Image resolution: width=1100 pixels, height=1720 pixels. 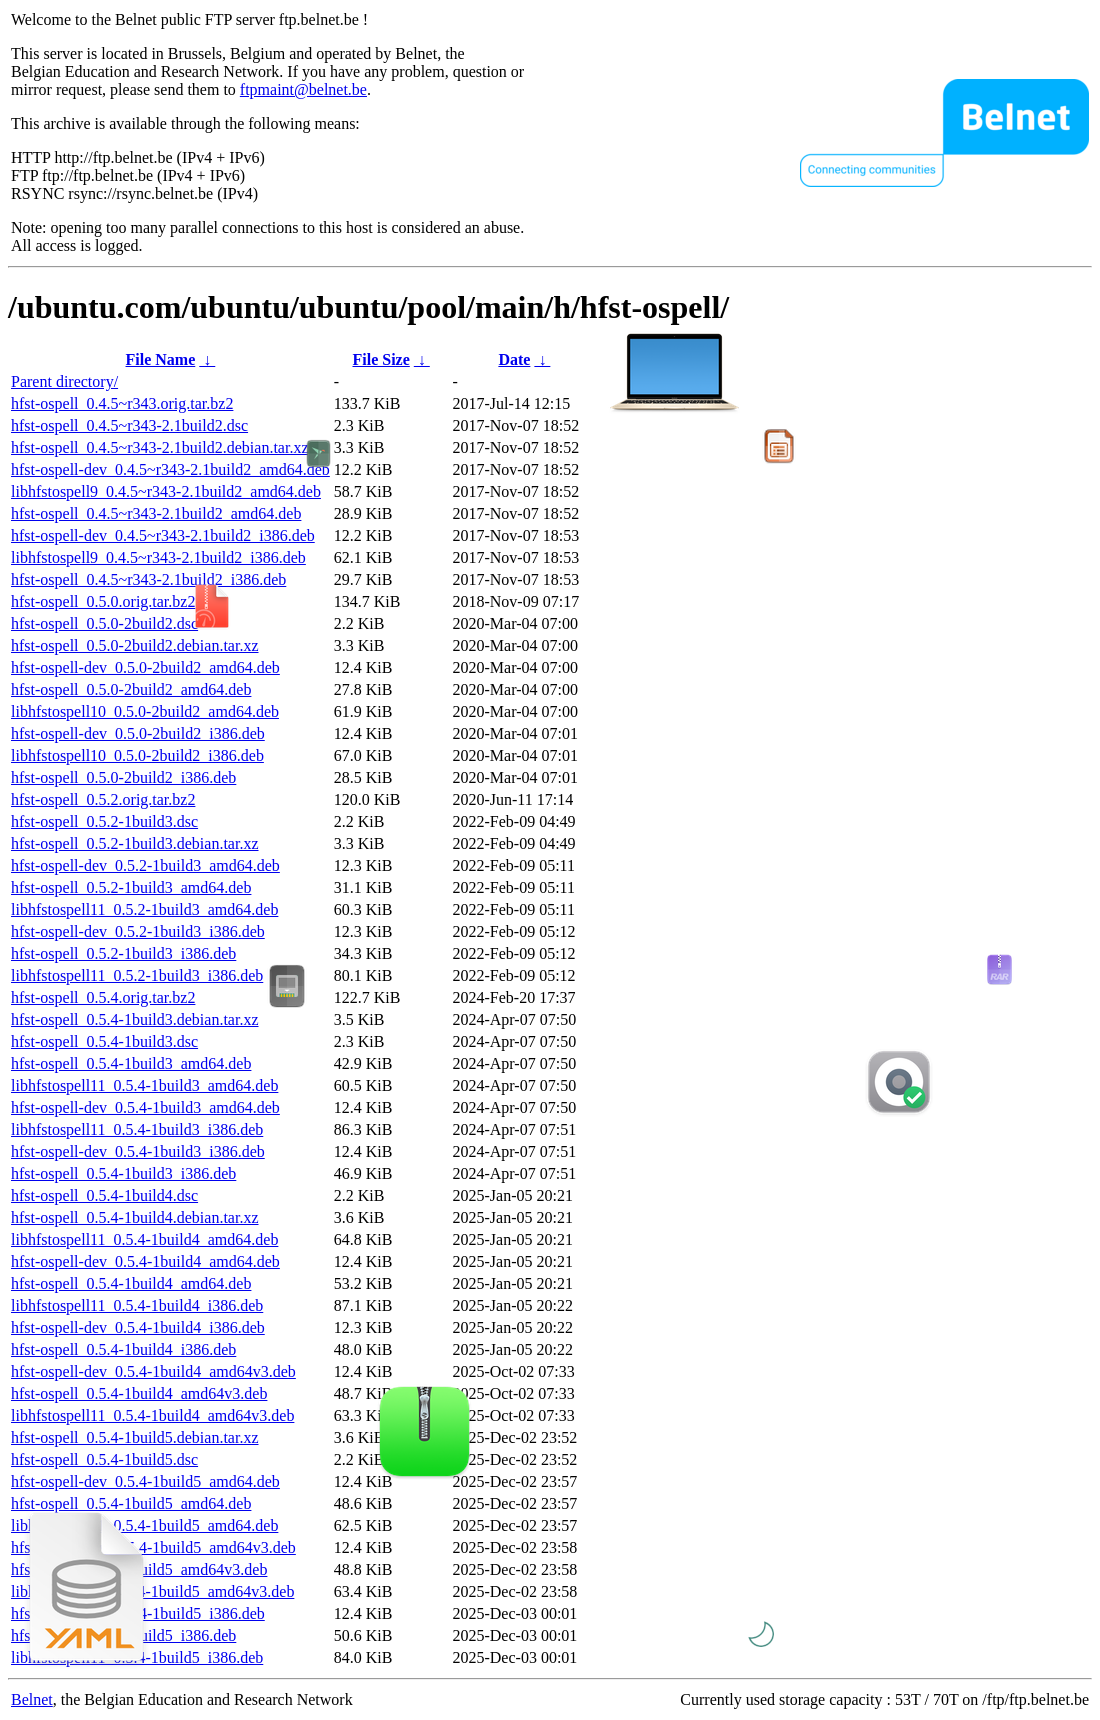 What do you see at coordinates (761, 1634) in the screenshot?
I see `indicates half-width input mode is active in fcitx` at bounding box center [761, 1634].